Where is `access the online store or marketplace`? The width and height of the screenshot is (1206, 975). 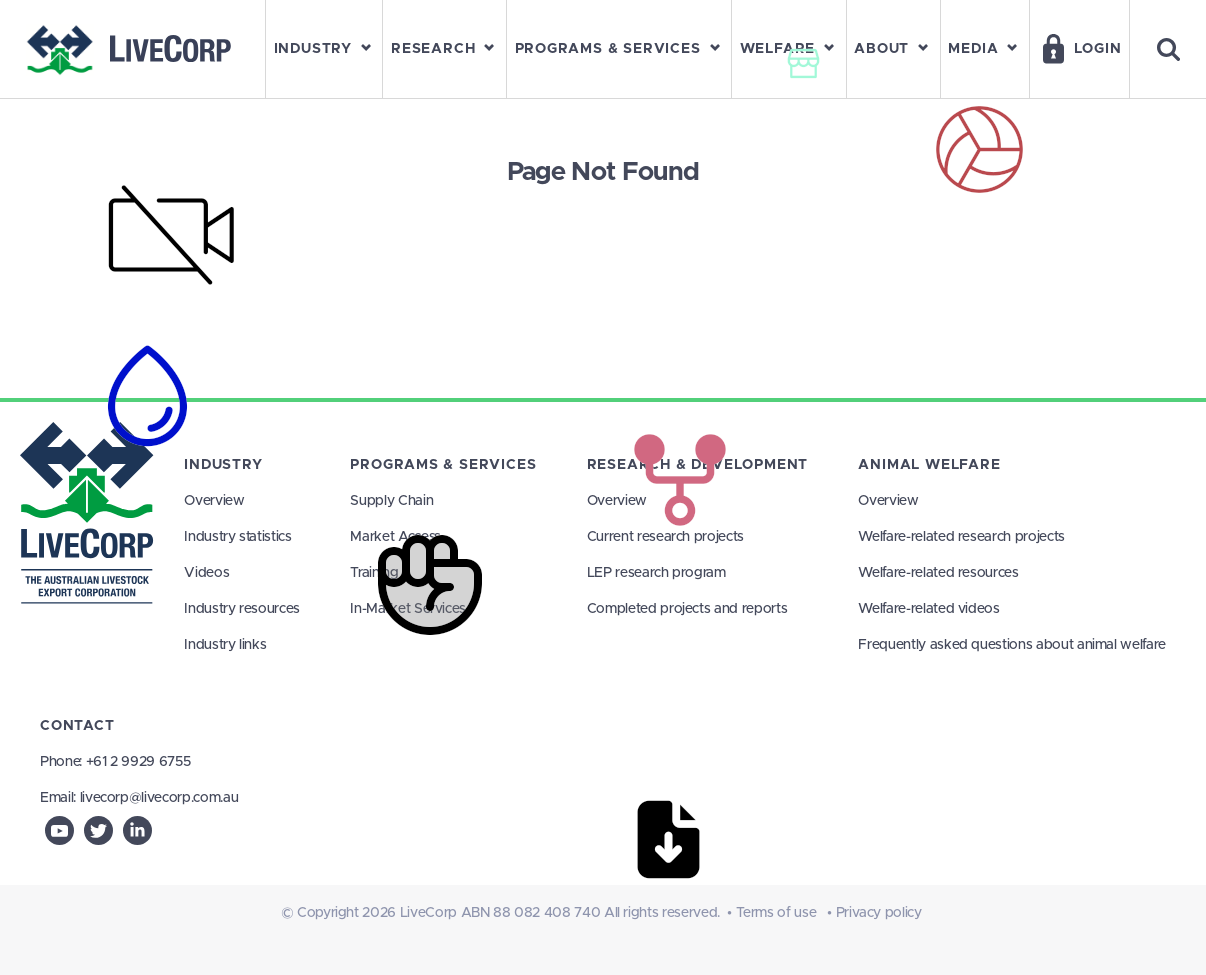 access the online store or marketplace is located at coordinates (803, 63).